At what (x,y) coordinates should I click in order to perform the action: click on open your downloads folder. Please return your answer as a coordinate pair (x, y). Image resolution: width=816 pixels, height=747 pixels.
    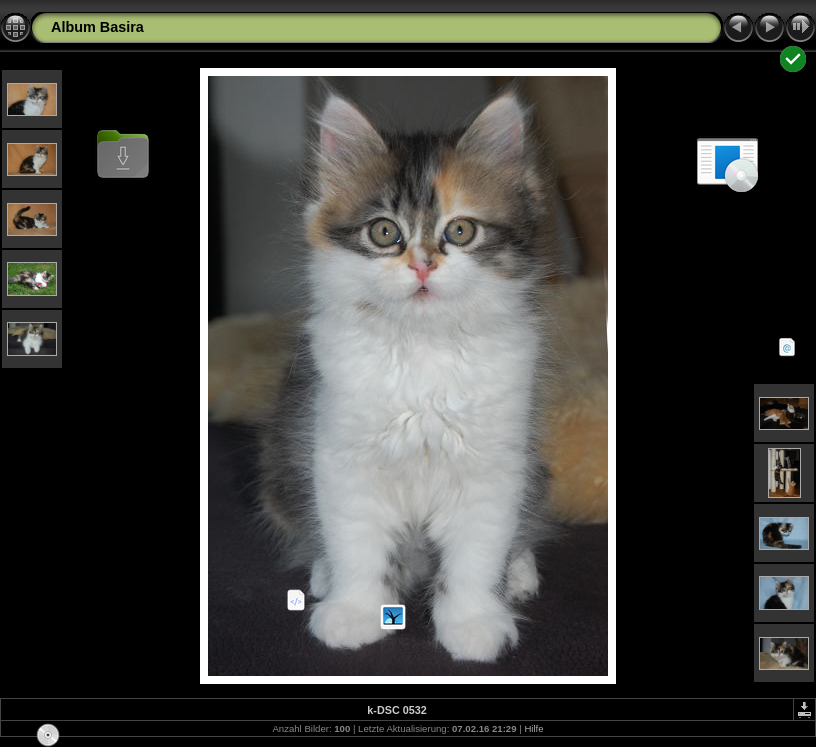
    Looking at the image, I should click on (123, 154).